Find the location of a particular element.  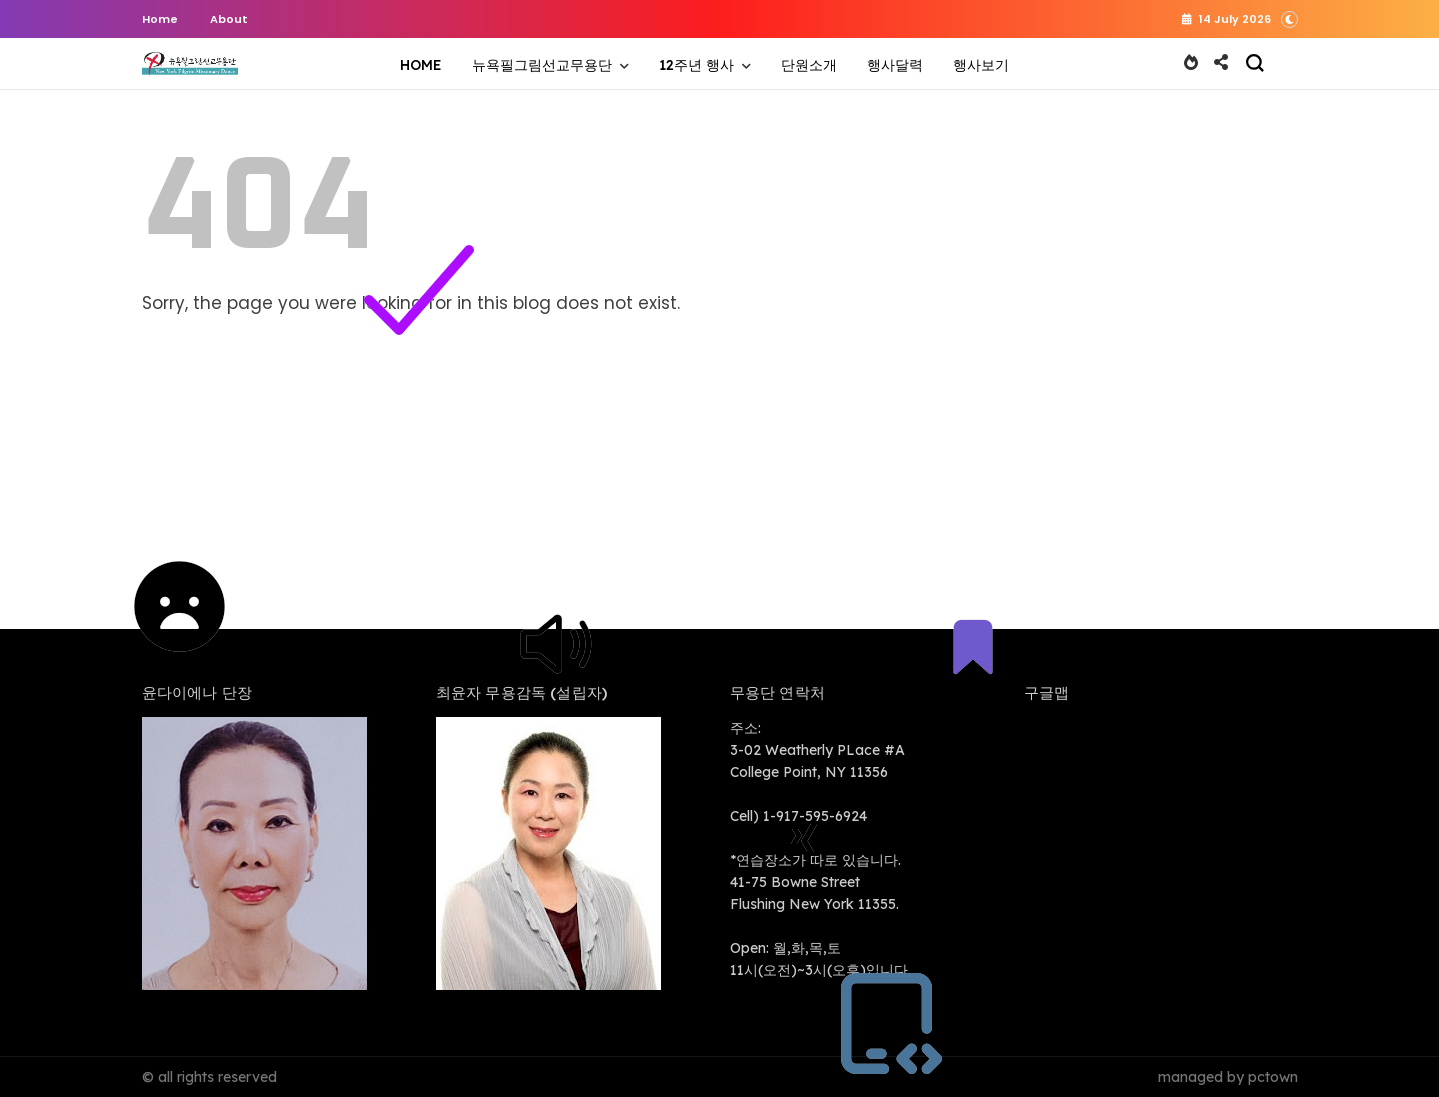

access code editor on tablet device is located at coordinates (886, 1023).